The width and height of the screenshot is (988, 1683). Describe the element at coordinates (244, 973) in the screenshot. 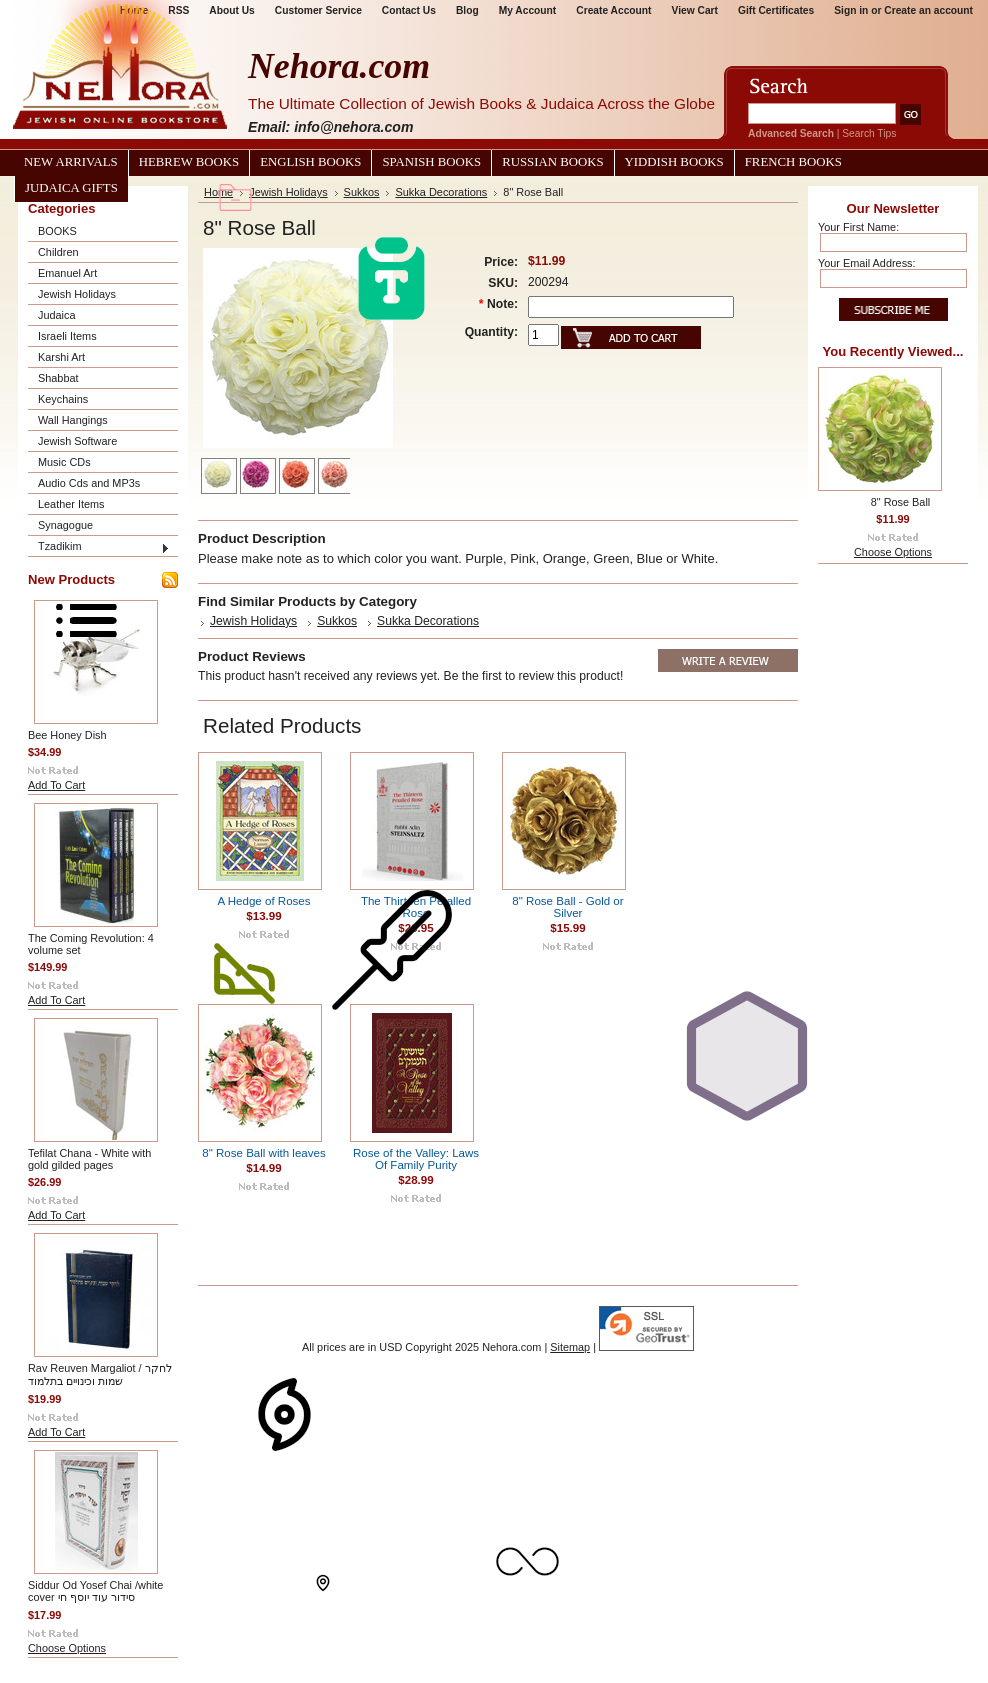

I see `remove footwear required` at that location.